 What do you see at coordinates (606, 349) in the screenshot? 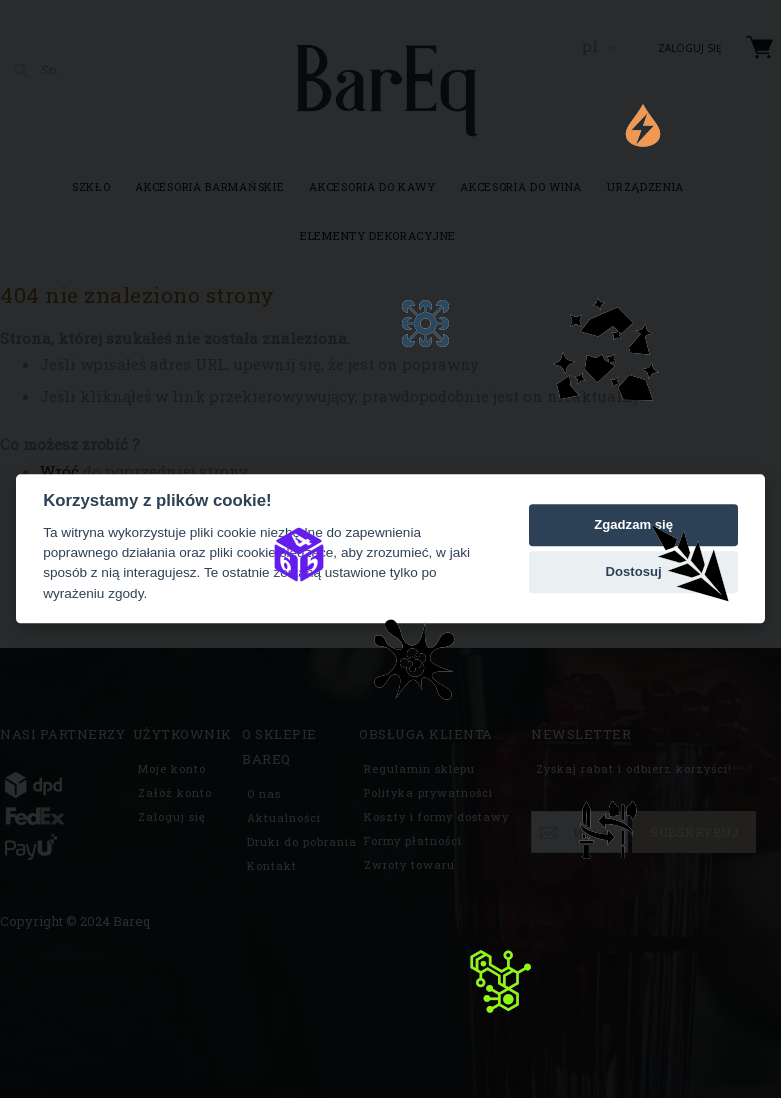
I see `in-game currency or gold rewards` at bounding box center [606, 349].